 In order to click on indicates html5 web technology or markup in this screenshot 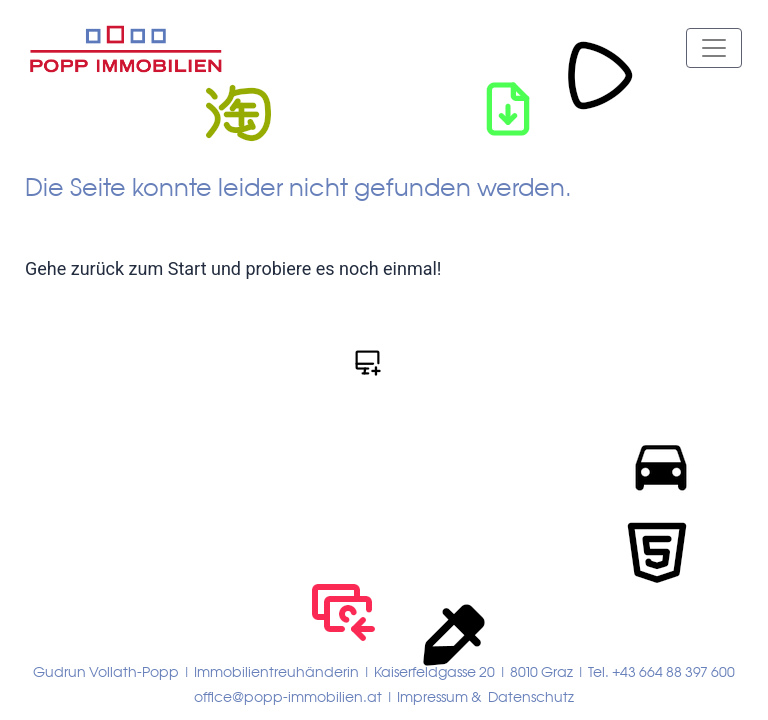, I will do `click(657, 552)`.